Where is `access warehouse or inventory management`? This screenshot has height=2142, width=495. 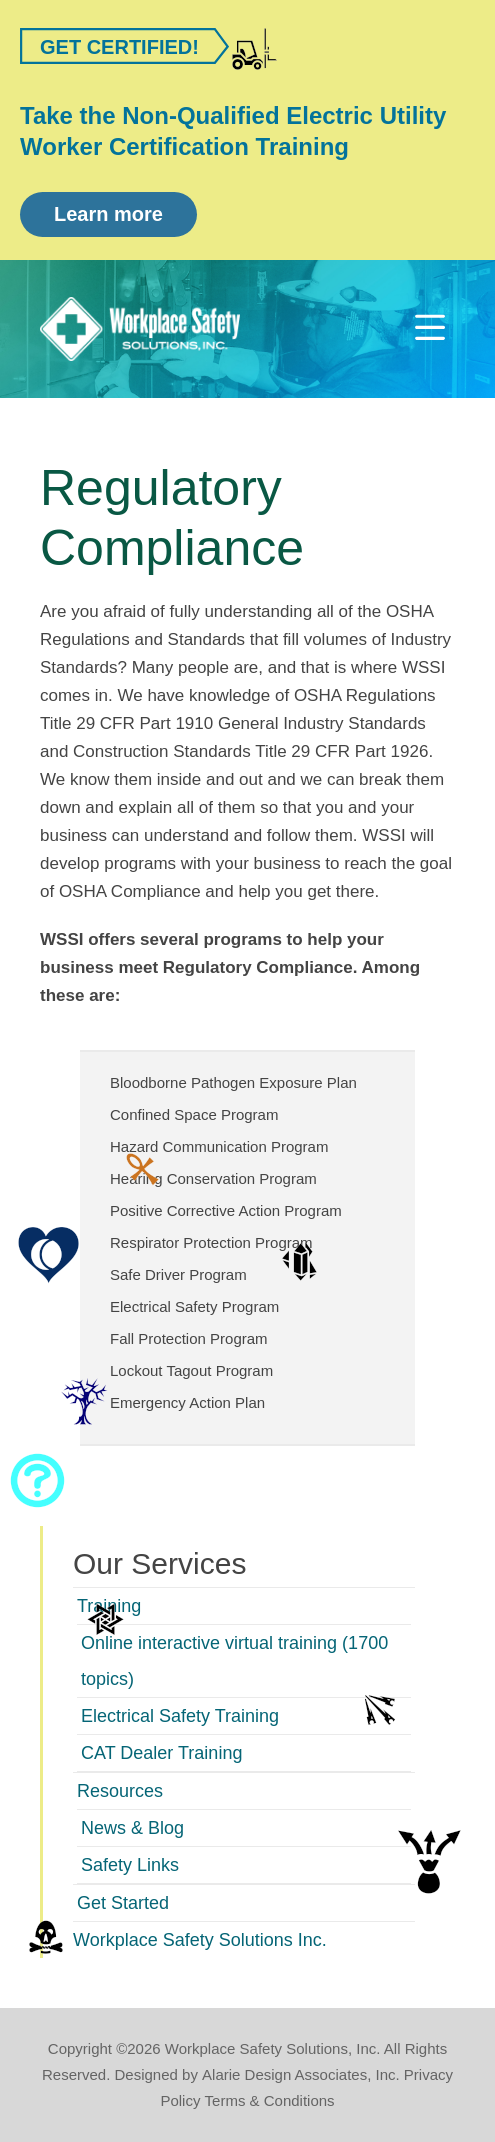
access warehouse or inventory management is located at coordinates (254, 47).